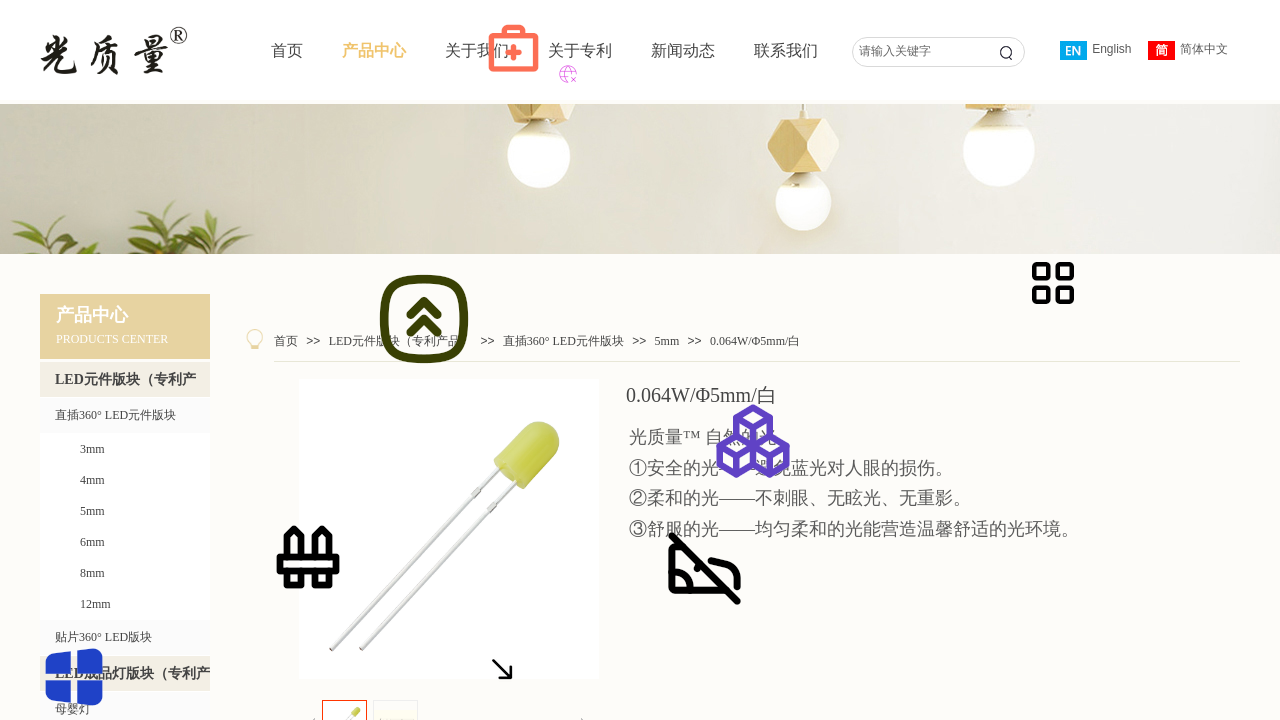  Describe the element at coordinates (74, 677) in the screenshot. I see `windows operating system logo` at that location.